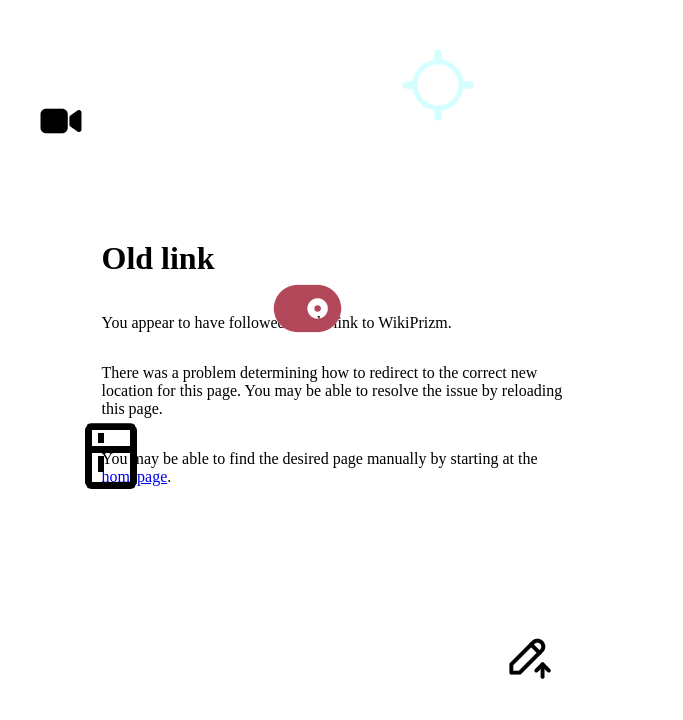 This screenshot has height=720, width=683. What do you see at coordinates (61, 121) in the screenshot?
I see `start a video call` at bounding box center [61, 121].